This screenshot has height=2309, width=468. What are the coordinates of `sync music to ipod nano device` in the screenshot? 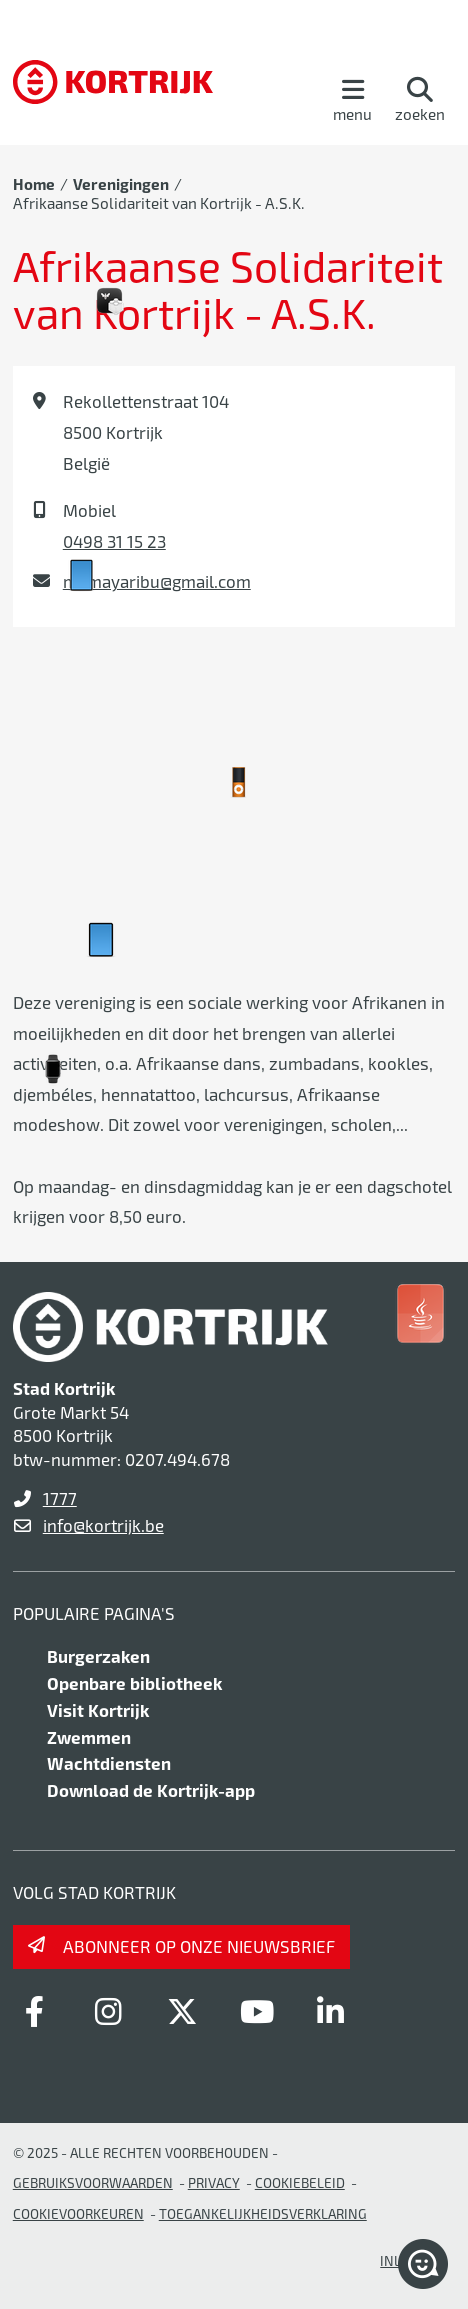 It's located at (238, 782).